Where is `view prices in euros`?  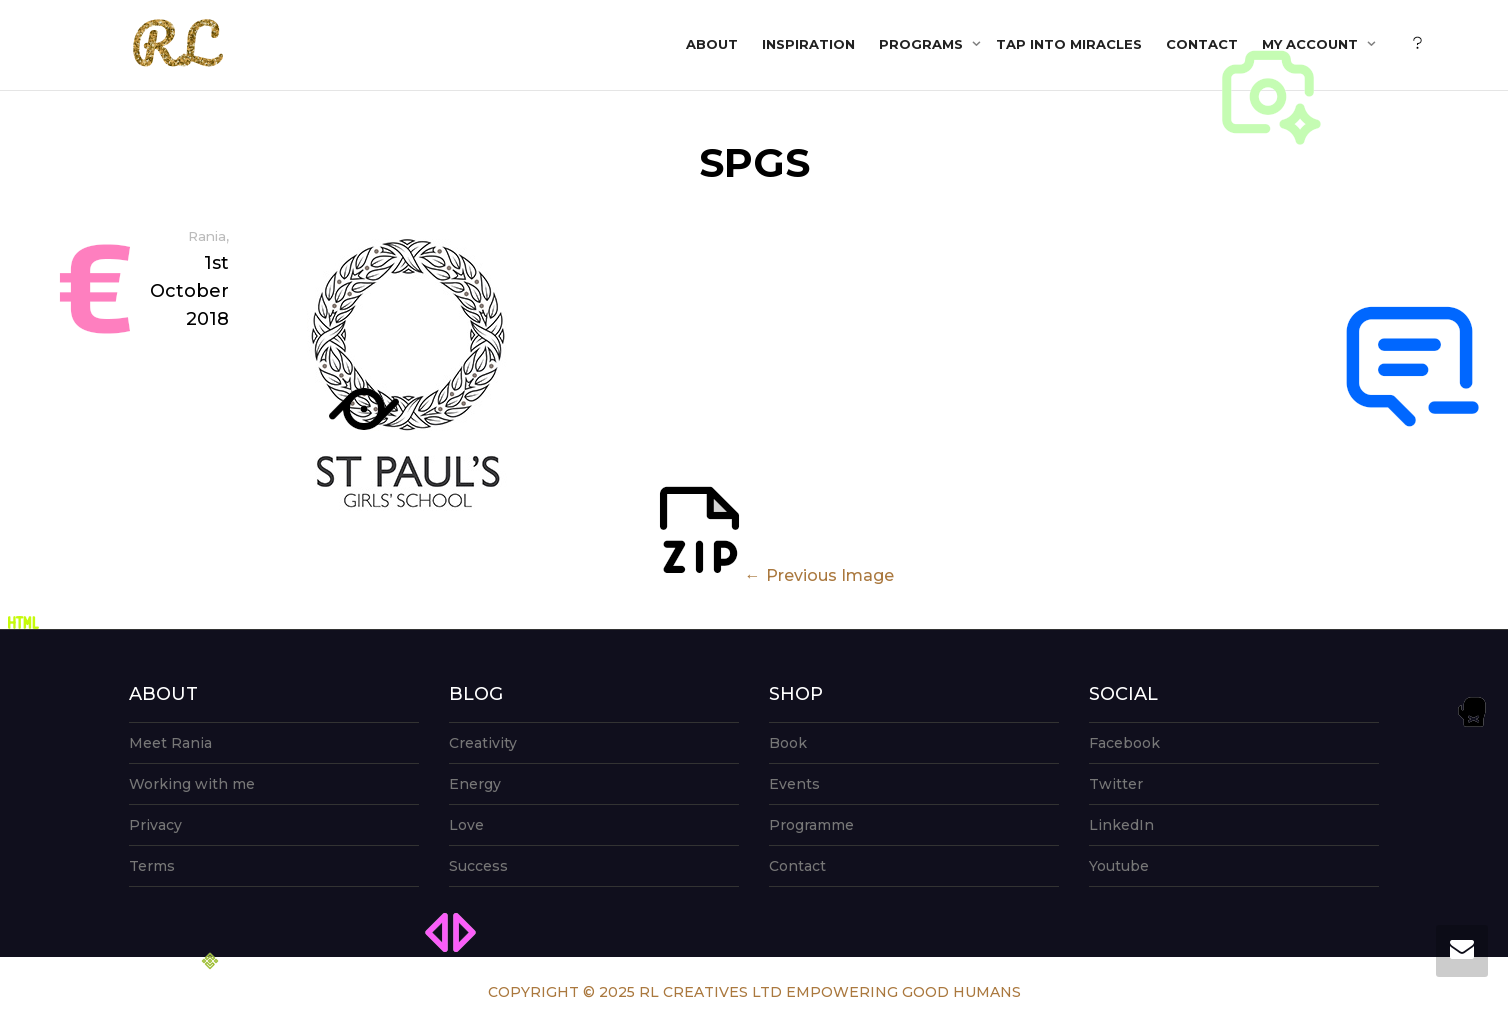 view prices in euros is located at coordinates (95, 289).